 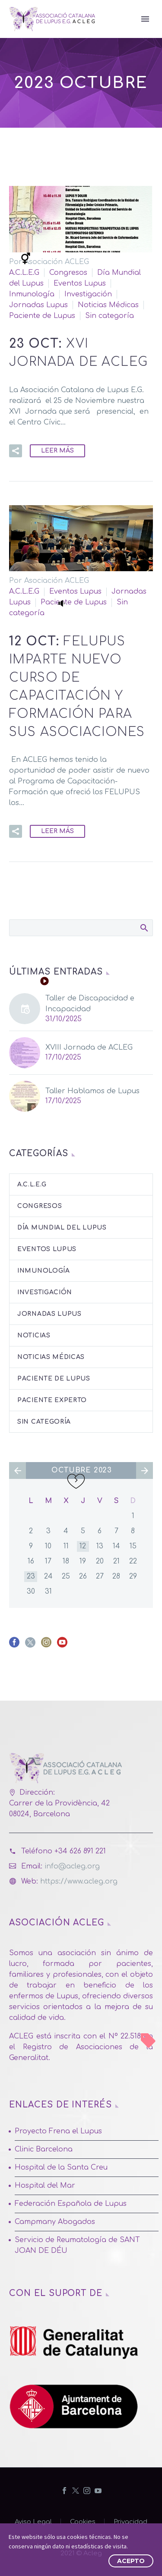 I want to click on indicates intersex gender identity option, so click(x=25, y=258).